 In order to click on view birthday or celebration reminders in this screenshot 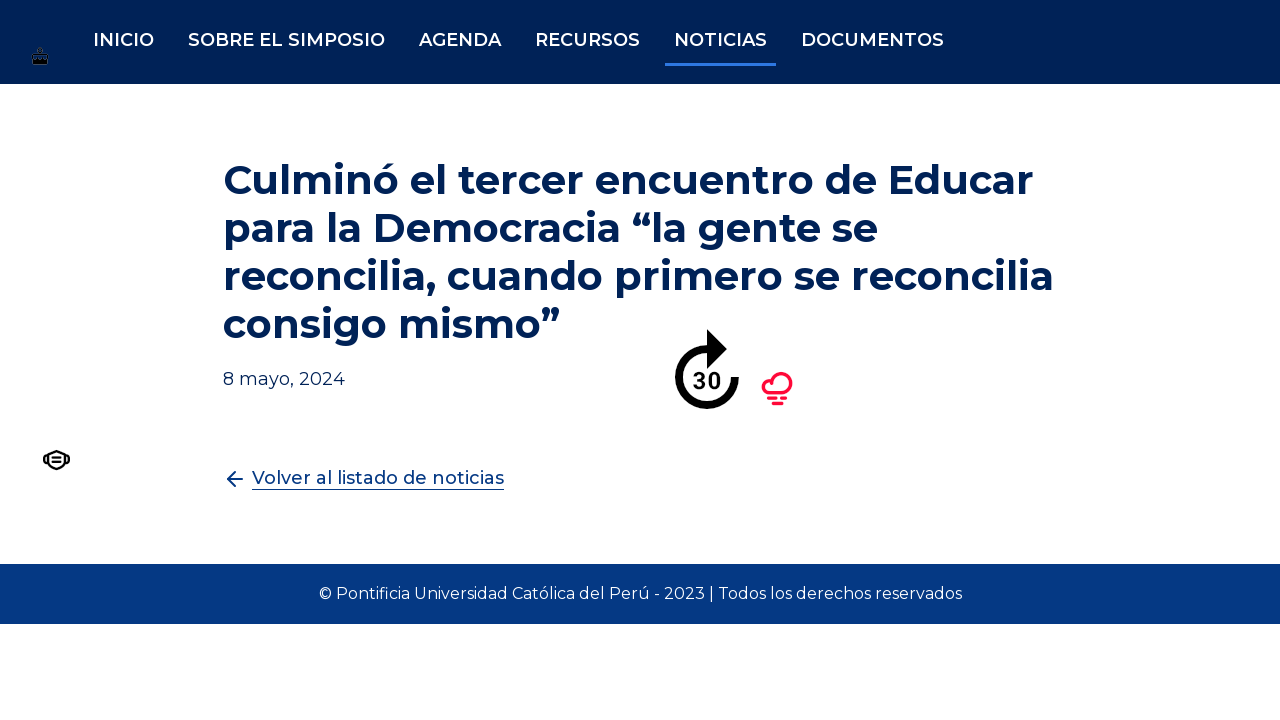, I will do `click(40, 57)`.